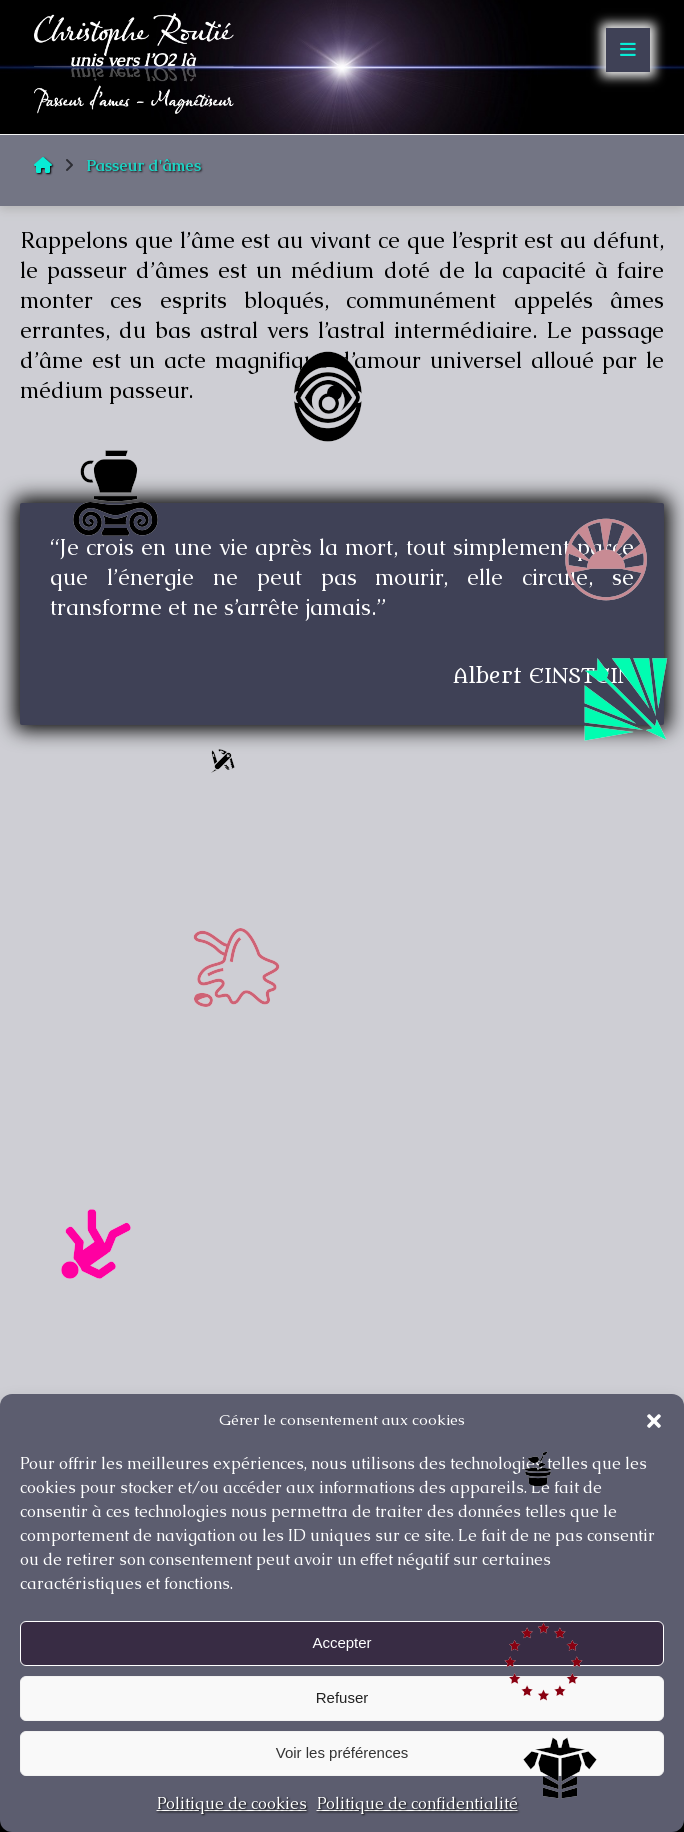 The height and width of the screenshot is (1832, 684). Describe the element at coordinates (223, 761) in the screenshot. I see `access multi-tool or utility features` at that location.